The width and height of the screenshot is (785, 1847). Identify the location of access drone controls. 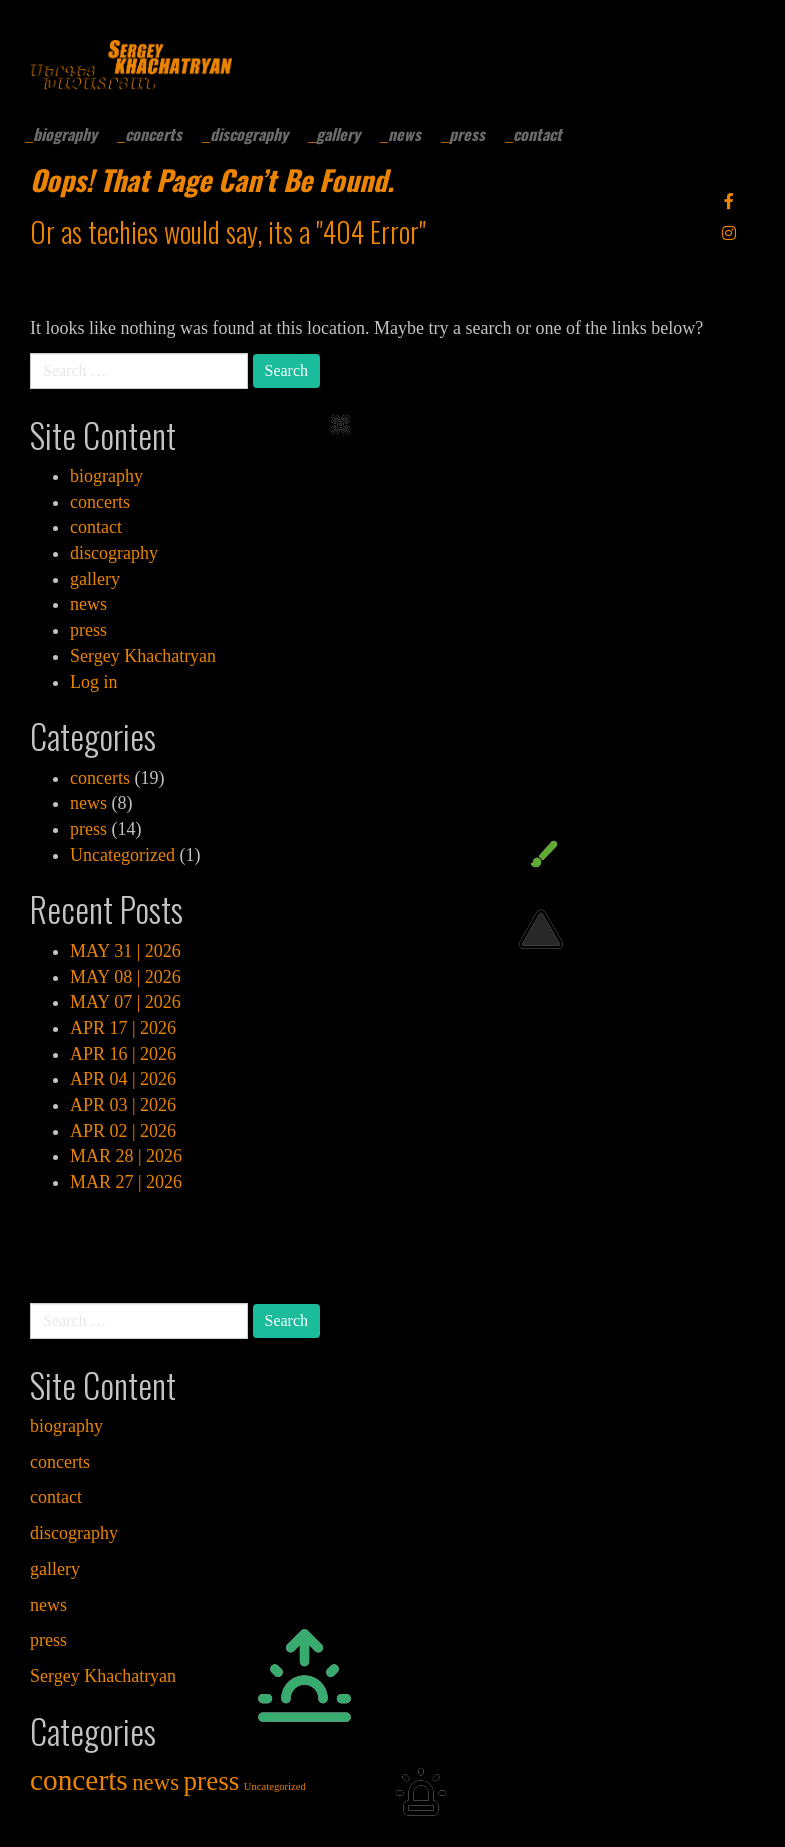
(340, 424).